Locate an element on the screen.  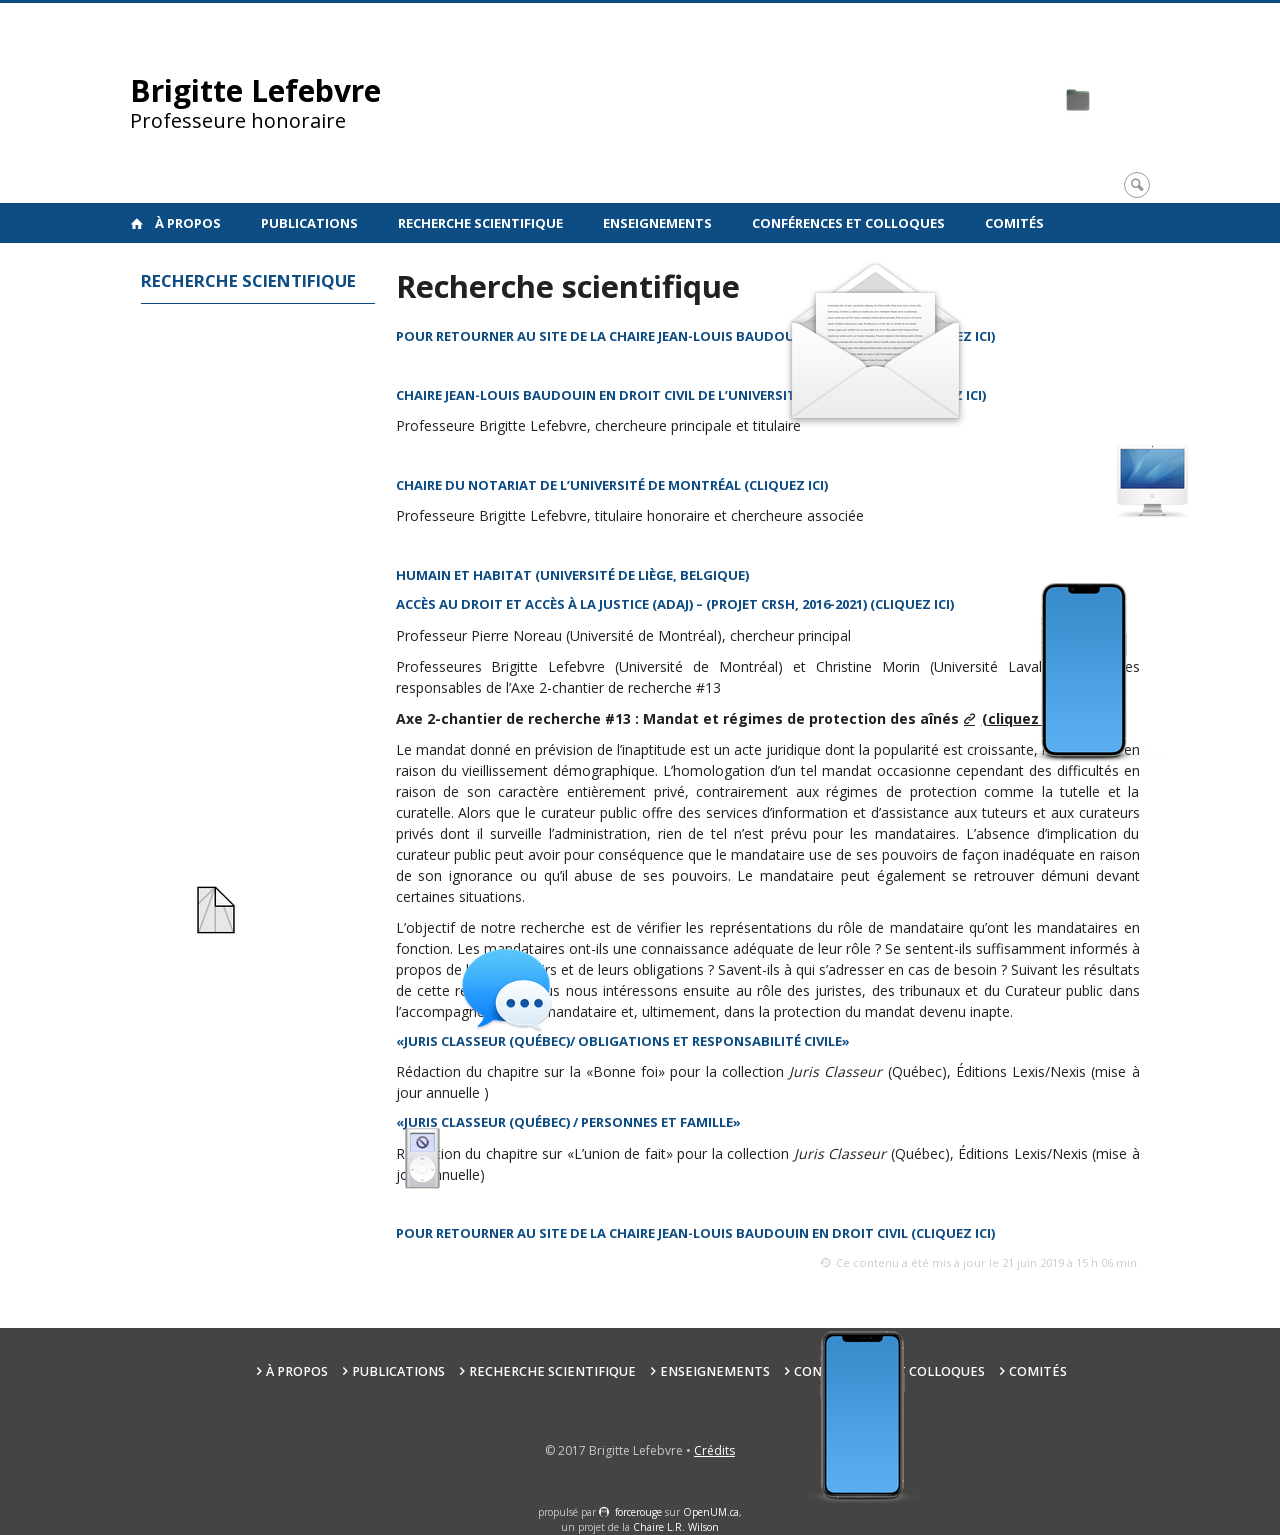
open game center messages and friend requests is located at coordinates (507, 990).